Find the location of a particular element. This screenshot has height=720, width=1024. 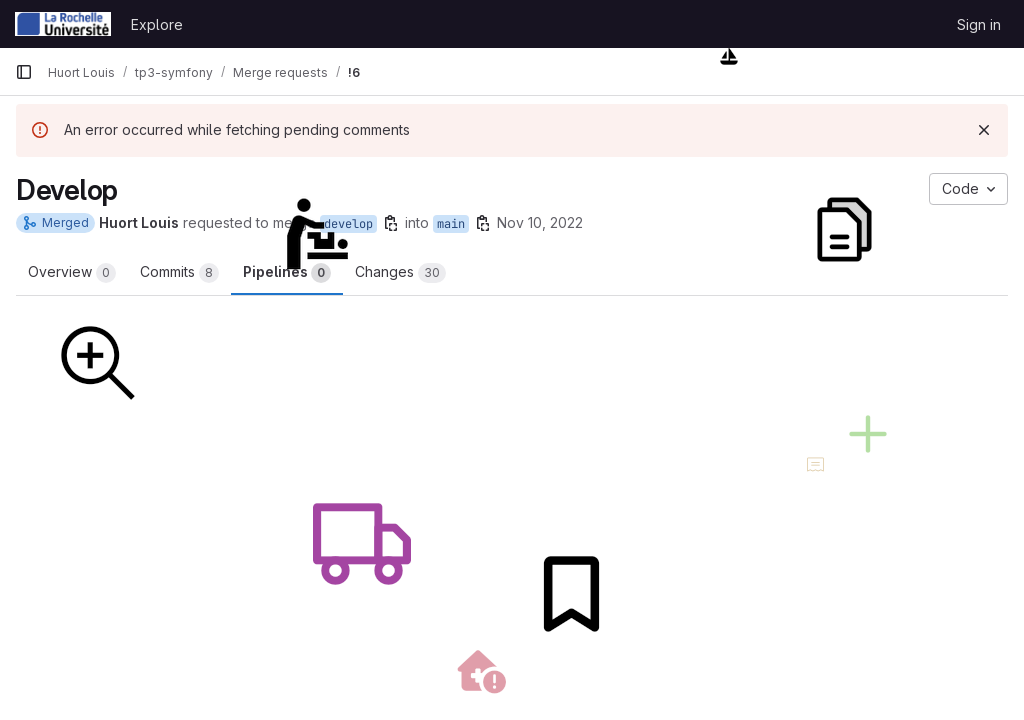

view all files or documents is located at coordinates (844, 229).